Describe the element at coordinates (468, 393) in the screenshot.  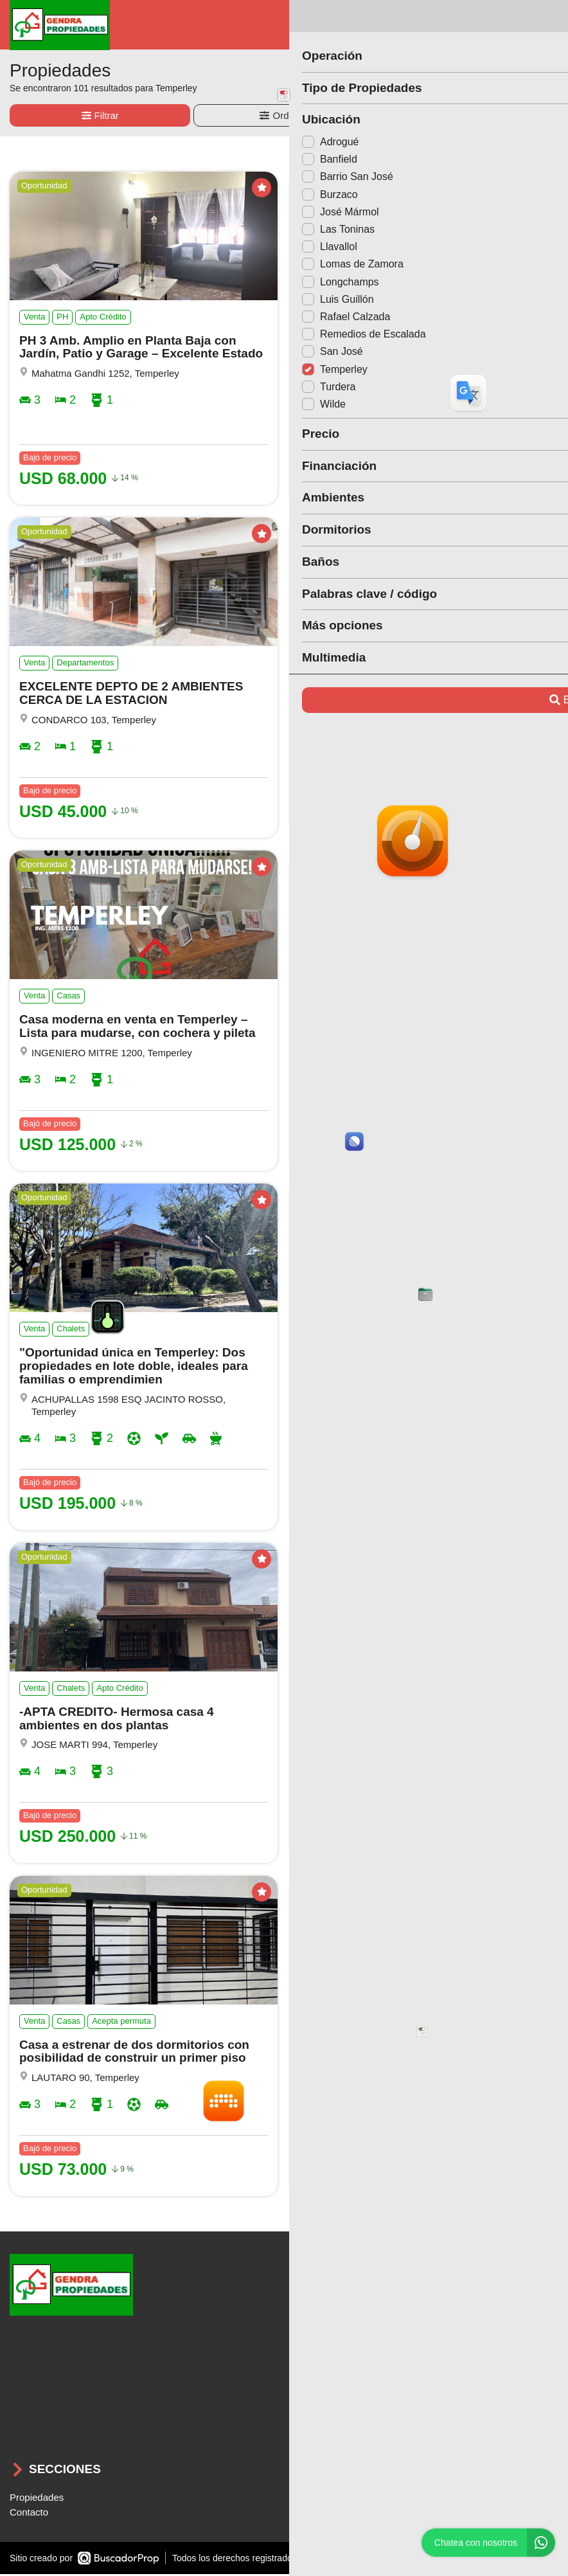
I see `open google translate app` at that location.